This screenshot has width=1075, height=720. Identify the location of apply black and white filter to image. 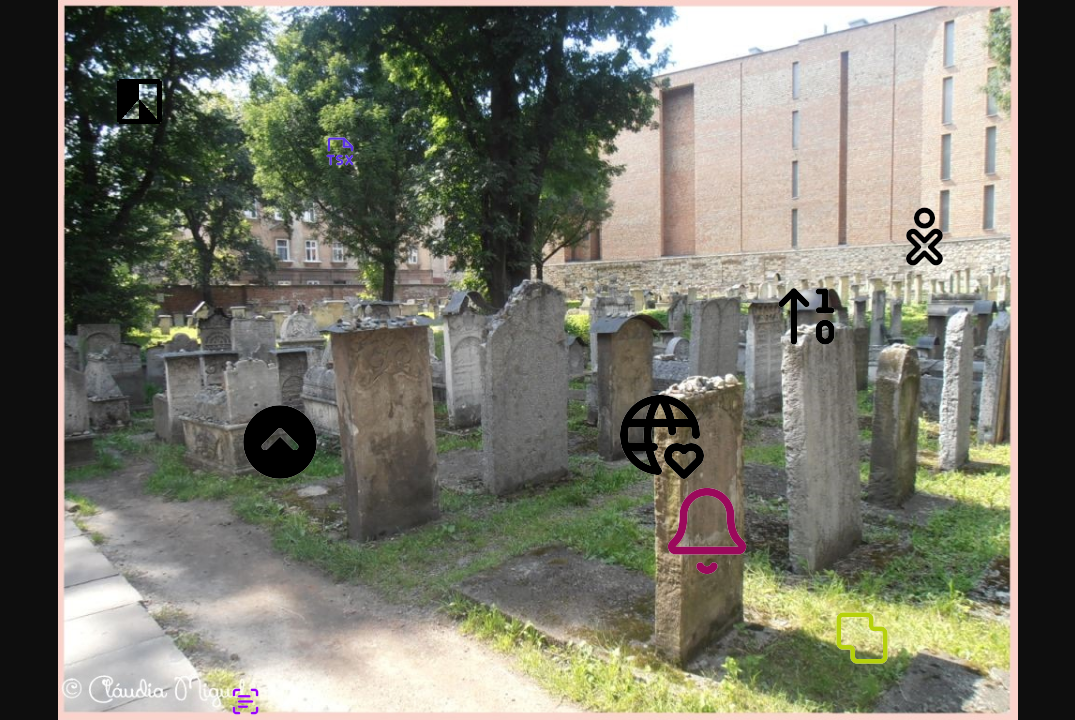
(139, 101).